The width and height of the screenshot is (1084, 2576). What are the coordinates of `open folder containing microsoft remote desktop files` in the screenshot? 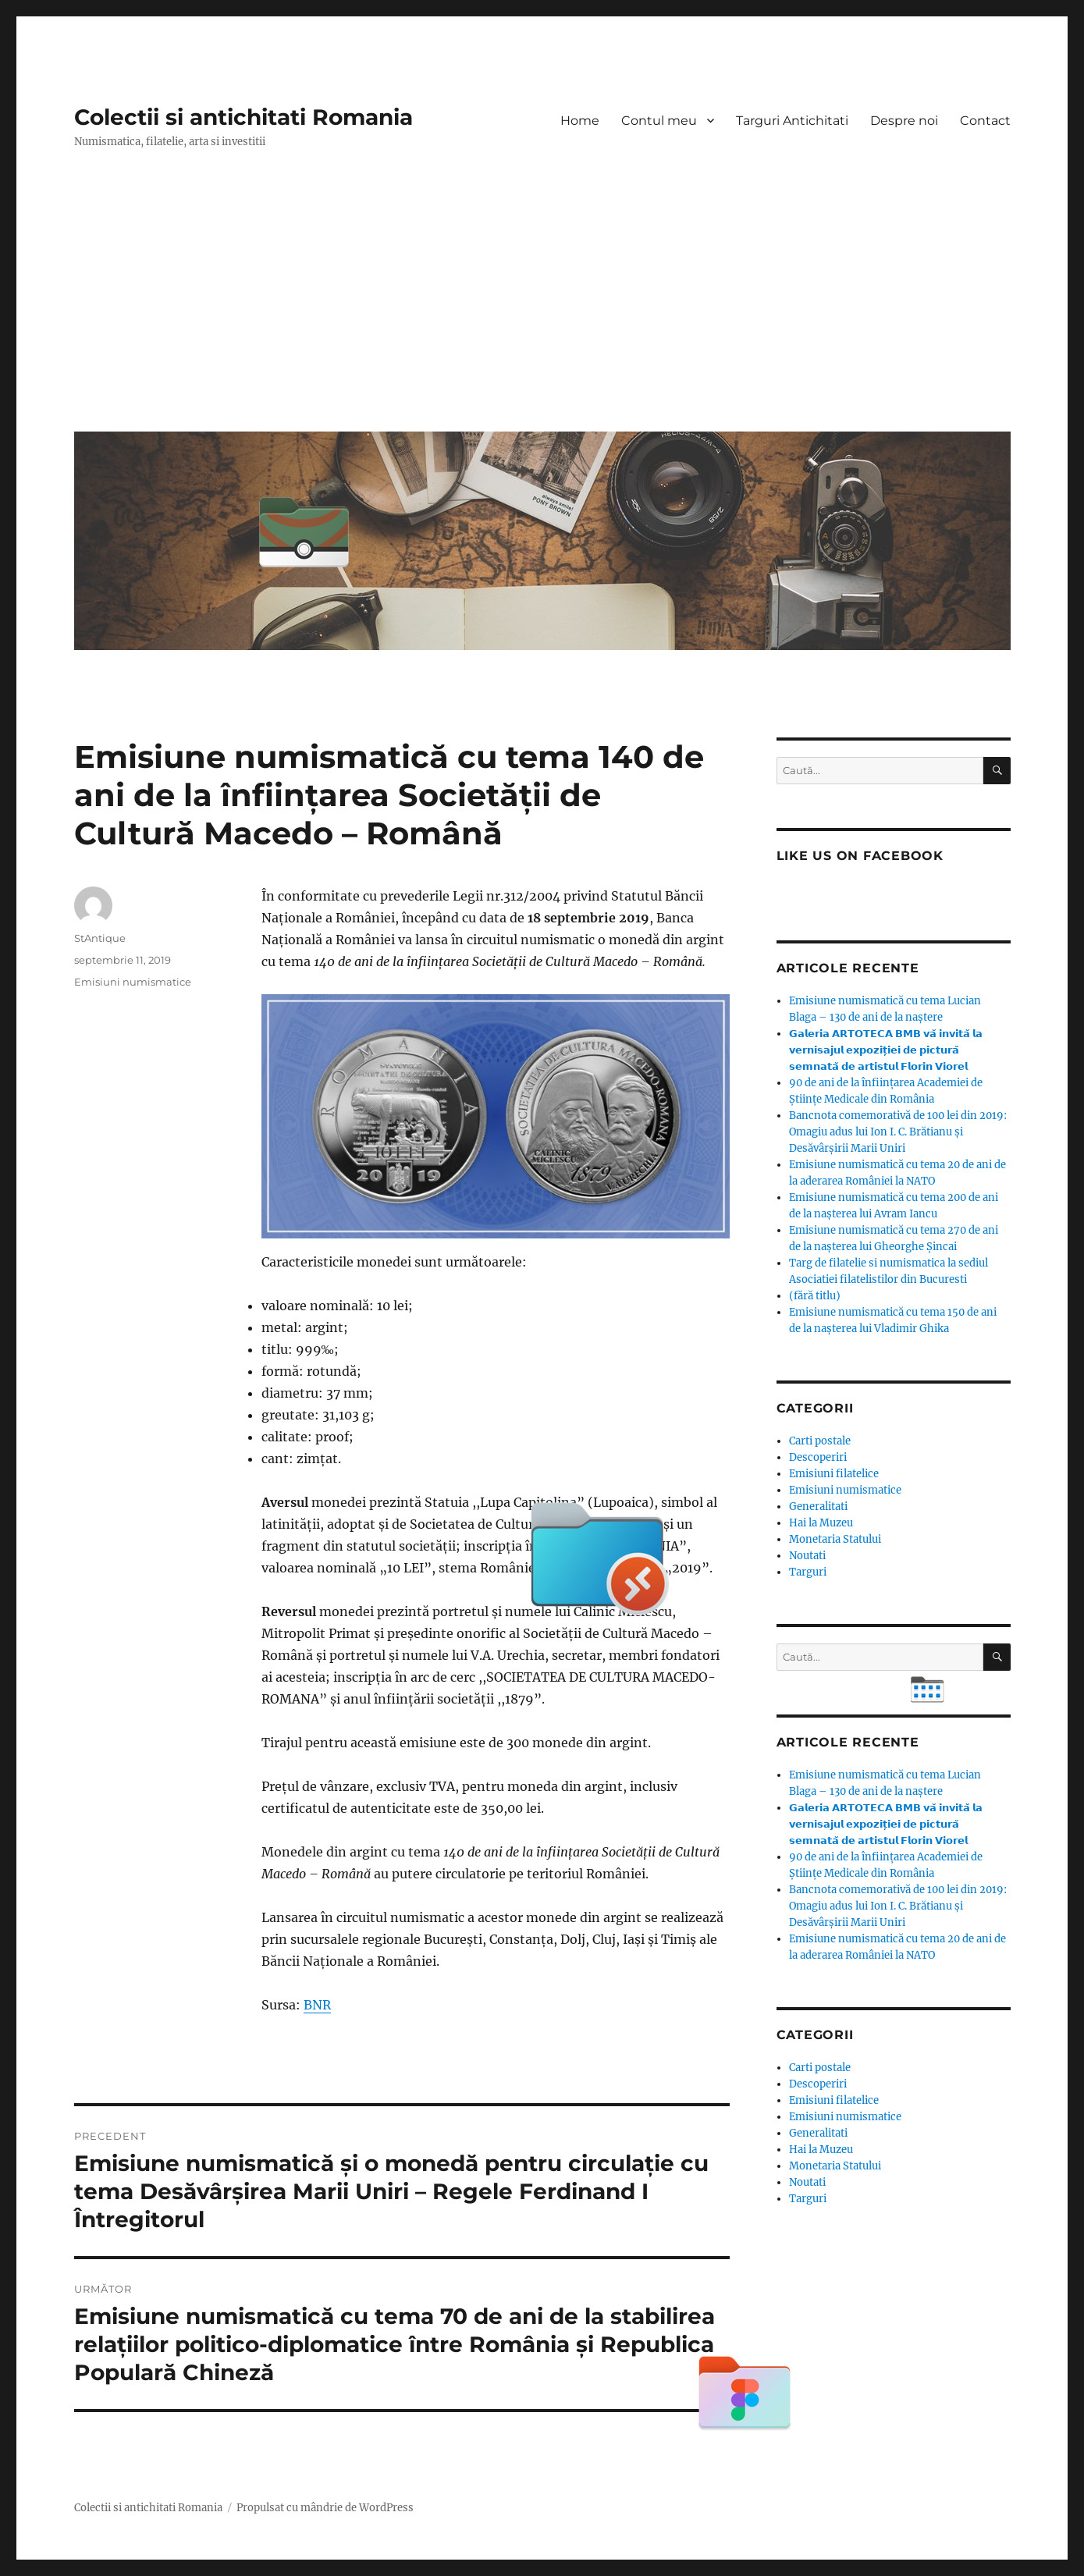 It's located at (596, 1558).